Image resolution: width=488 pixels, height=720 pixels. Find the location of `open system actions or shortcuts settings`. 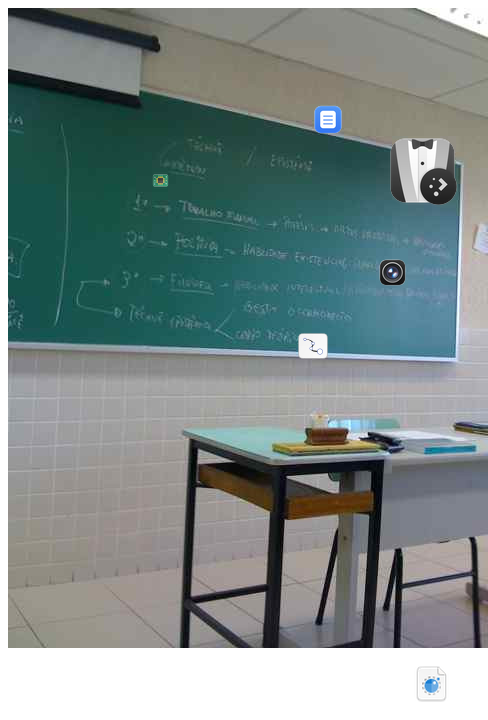

open system actions or shortcuts settings is located at coordinates (328, 120).